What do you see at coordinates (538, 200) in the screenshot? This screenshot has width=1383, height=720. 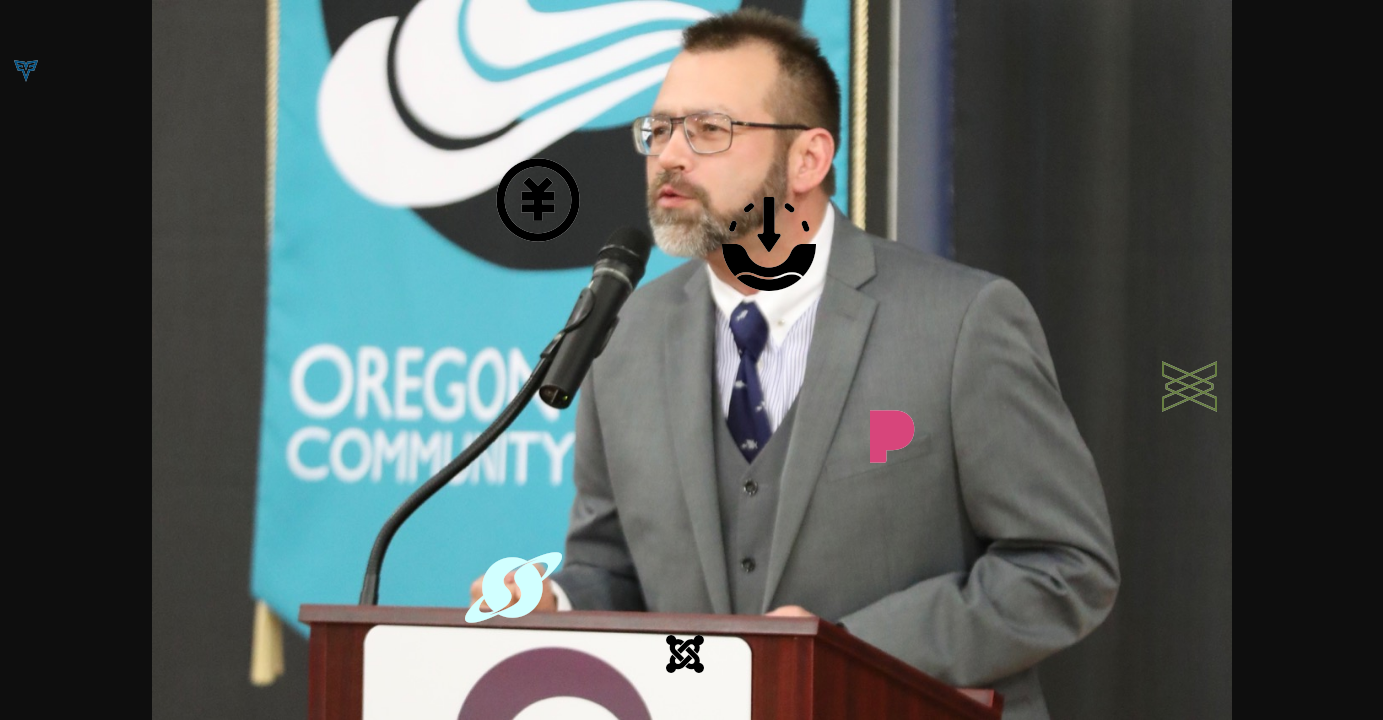 I see `view balance in chinese yuan` at bounding box center [538, 200].